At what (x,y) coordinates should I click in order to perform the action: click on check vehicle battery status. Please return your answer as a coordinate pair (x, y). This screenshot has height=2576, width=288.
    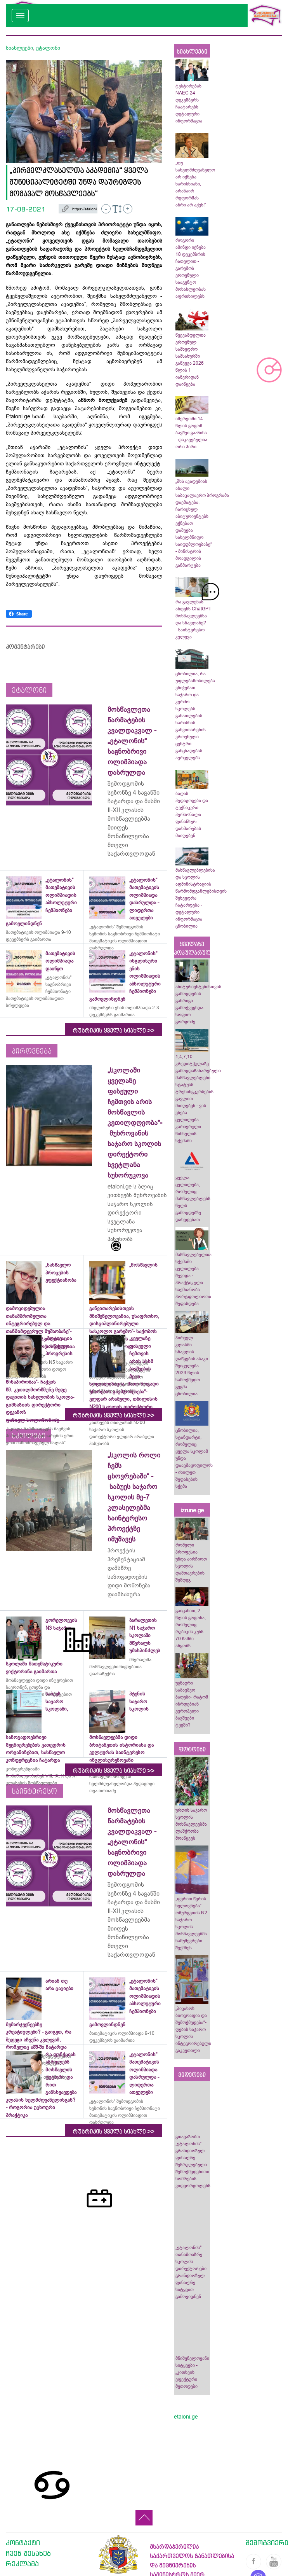
    Looking at the image, I should click on (99, 2199).